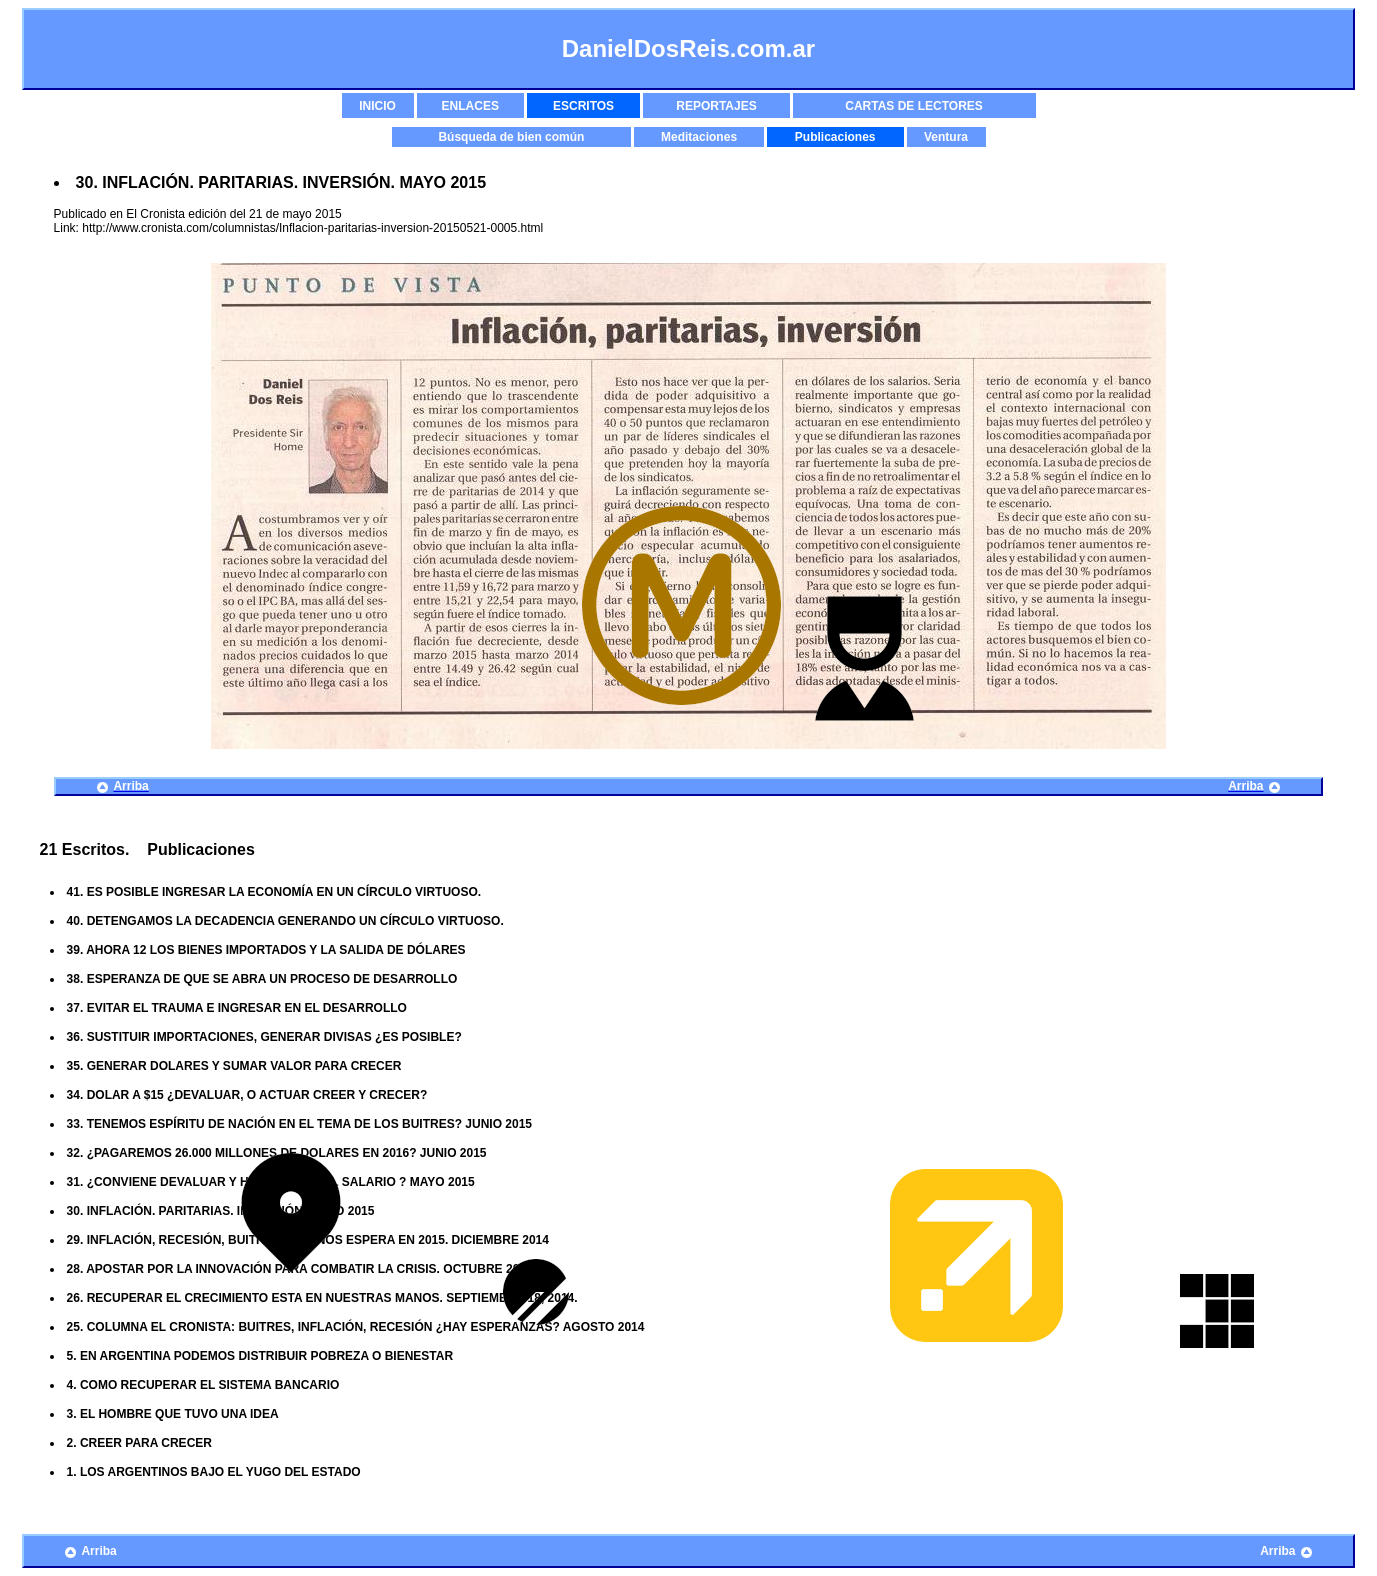 The width and height of the screenshot is (1377, 1576). I want to click on access nursing or healthcare staff services, so click(864, 658).